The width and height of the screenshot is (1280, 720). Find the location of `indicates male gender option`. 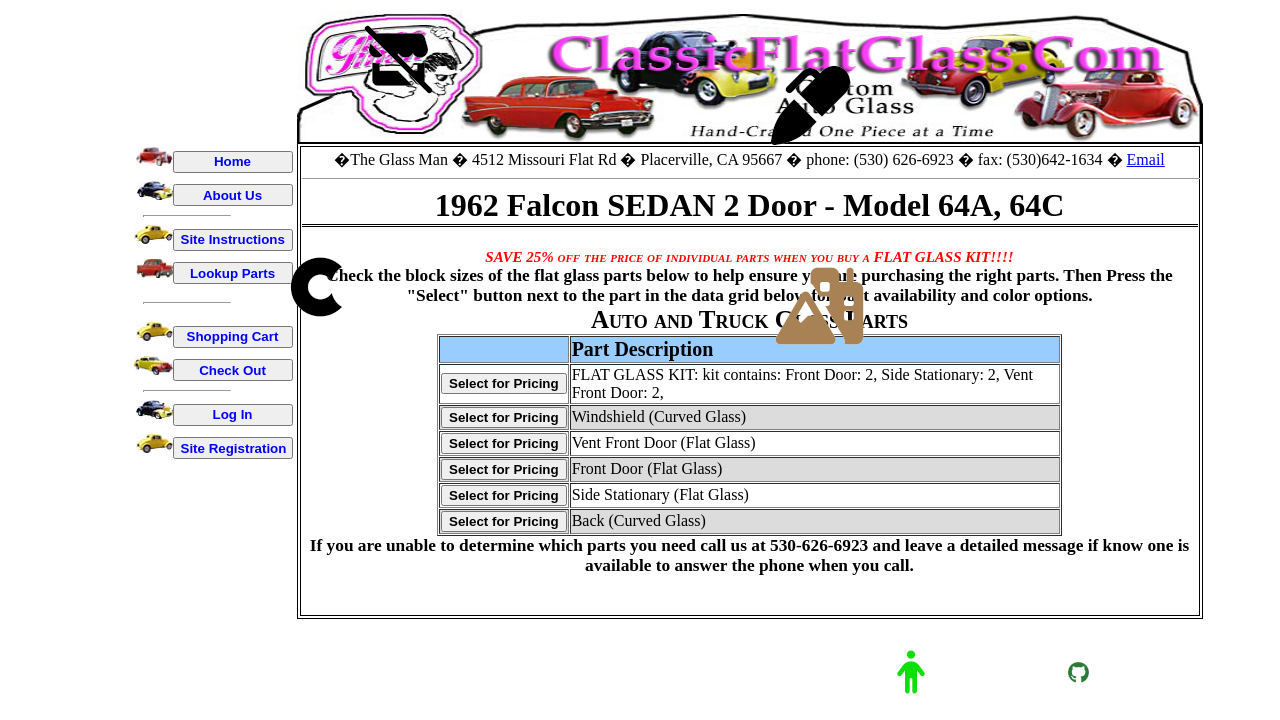

indicates male gender option is located at coordinates (911, 672).